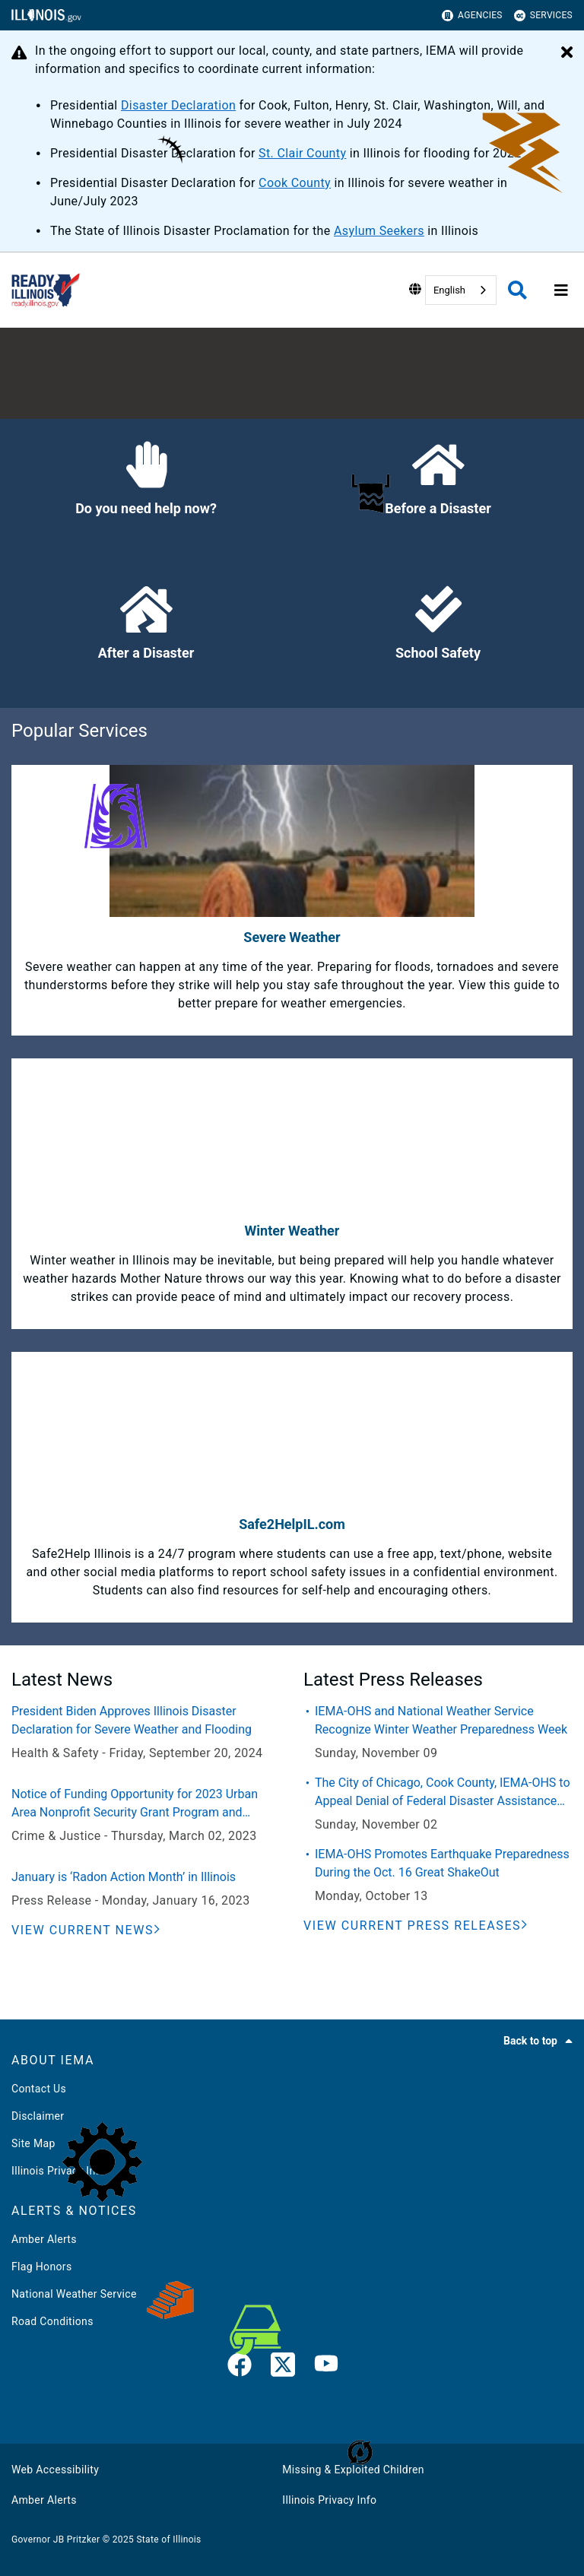 The image size is (584, 2576). Describe the element at coordinates (360, 2452) in the screenshot. I see `water recycling or purification system status` at that location.